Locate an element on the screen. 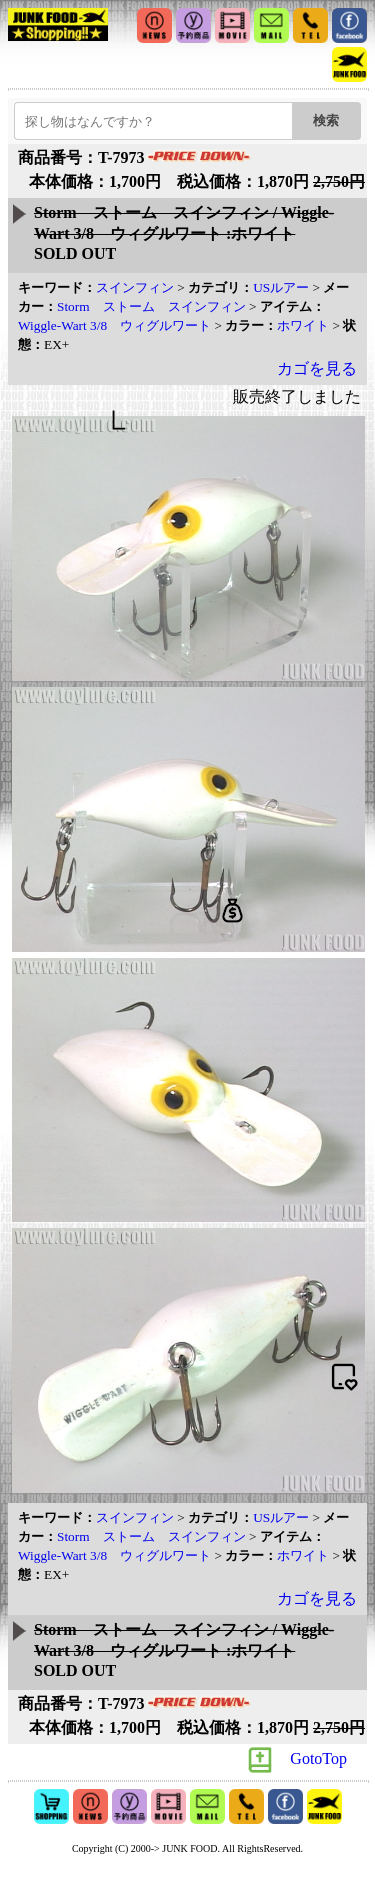 The width and height of the screenshot is (375, 1881). indicates a label or item starting with the letter L is located at coordinates (119, 420).